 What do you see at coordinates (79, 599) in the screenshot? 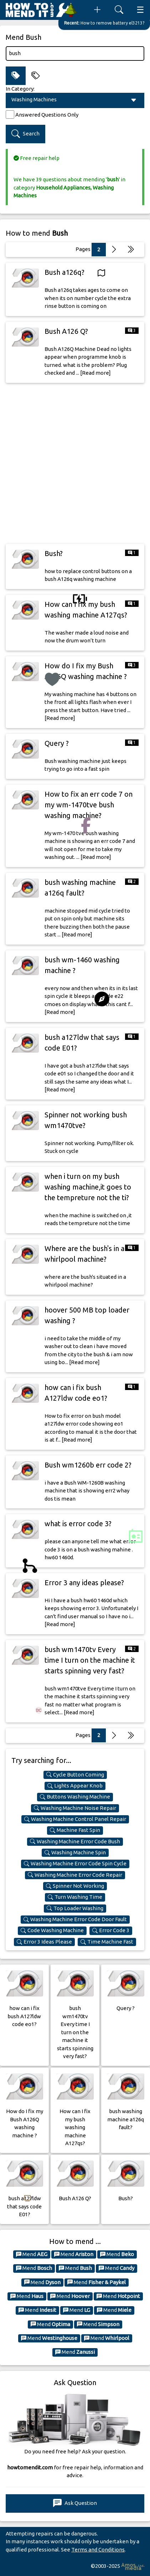
I see `indicates battery is currently charging` at bounding box center [79, 599].